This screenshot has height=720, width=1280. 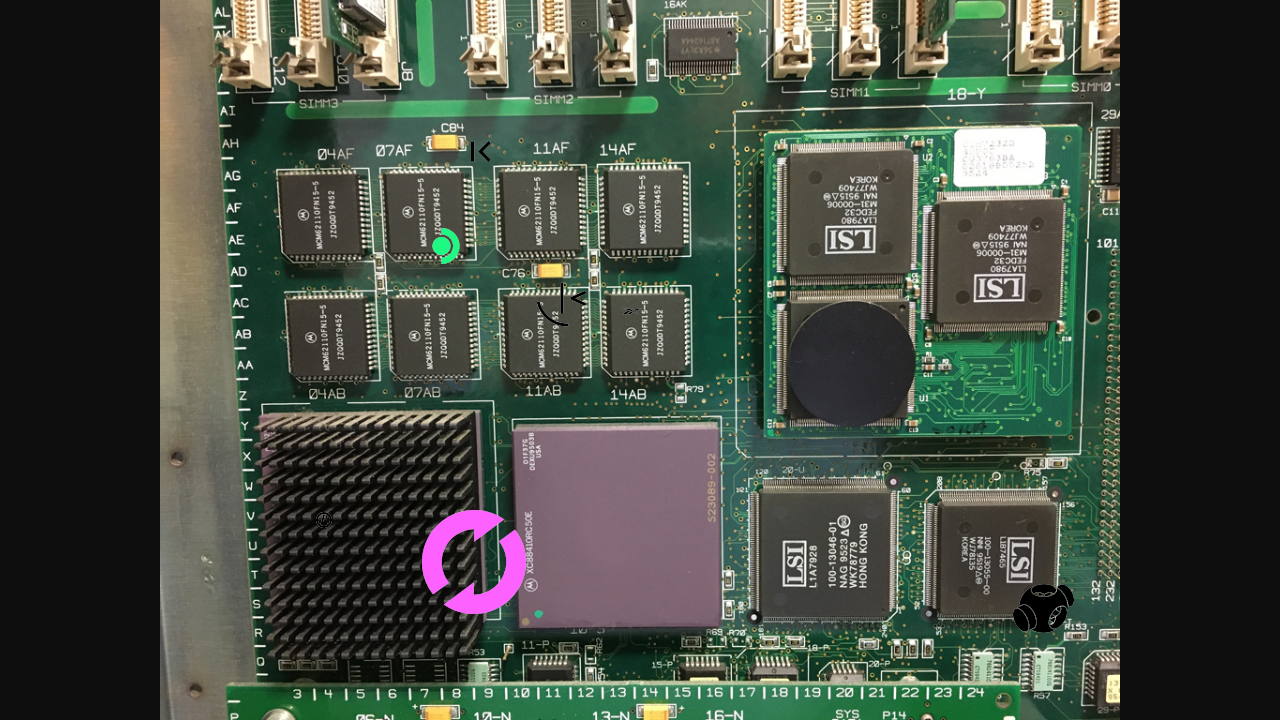 I want to click on open OpenSCAD application, so click(x=1043, y=608).